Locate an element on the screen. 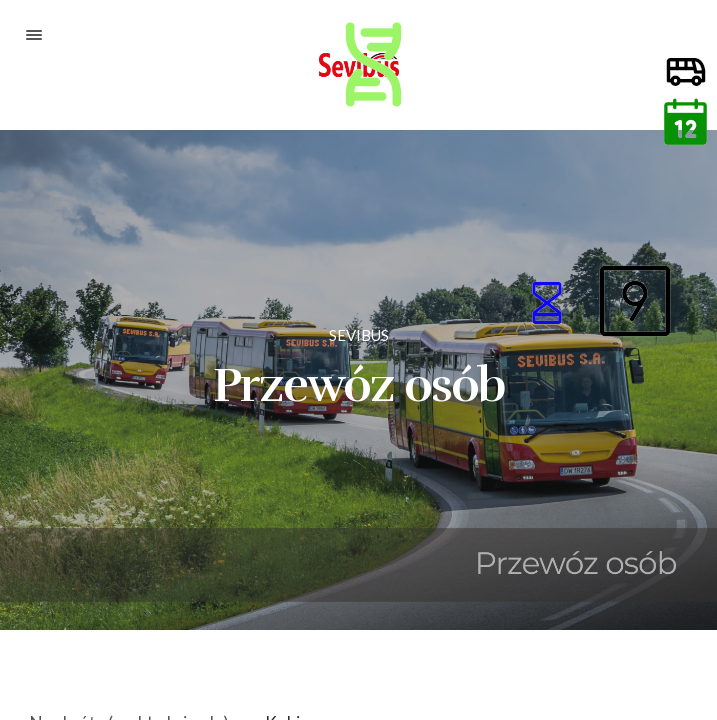 Image resolution: width=717 pixels, height=720 pixels. indicates time is running low is located at coordinates (547, 303).